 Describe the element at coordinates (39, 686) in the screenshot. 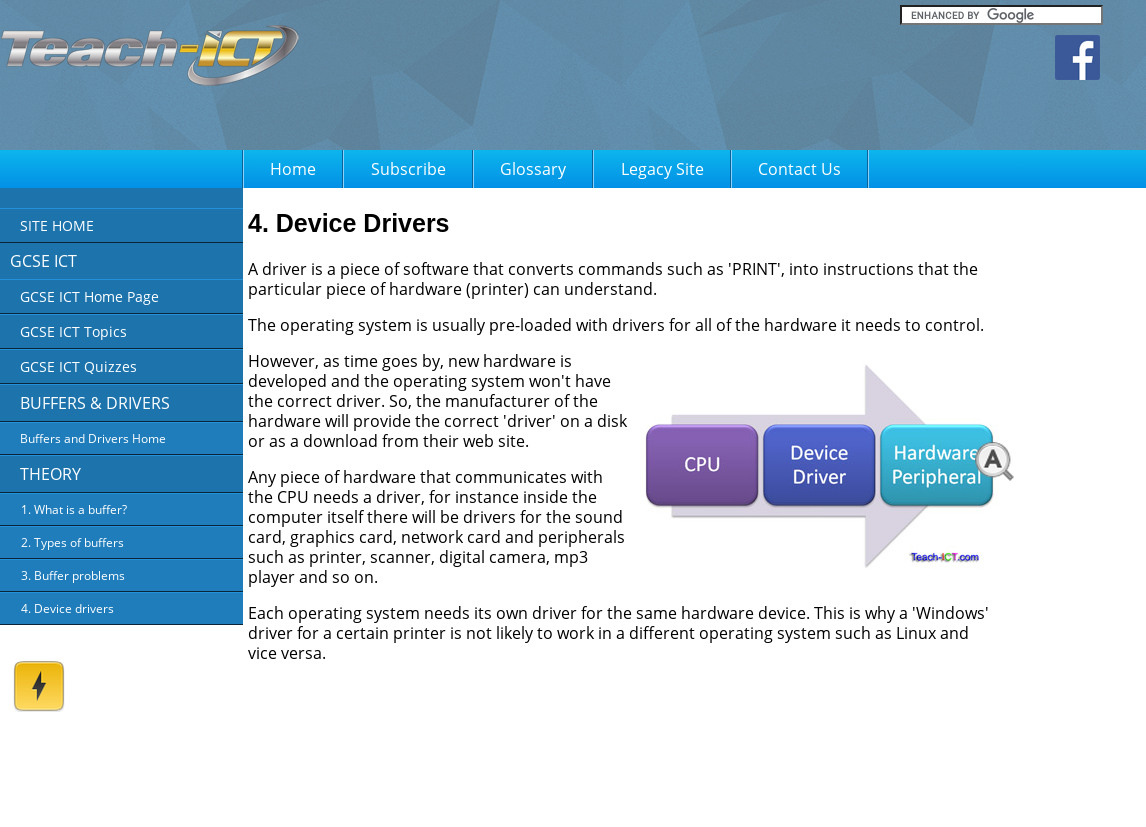

I see `access power and battery settings` at that location.